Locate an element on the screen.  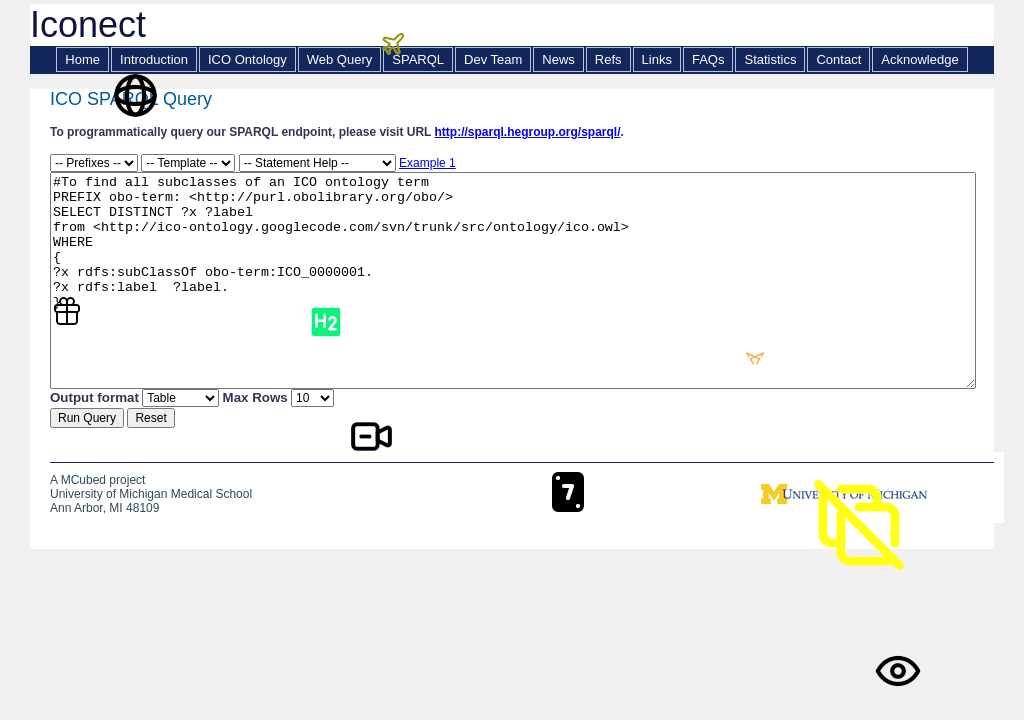
format text as heading level 2 is located at coordinates (326, 322).